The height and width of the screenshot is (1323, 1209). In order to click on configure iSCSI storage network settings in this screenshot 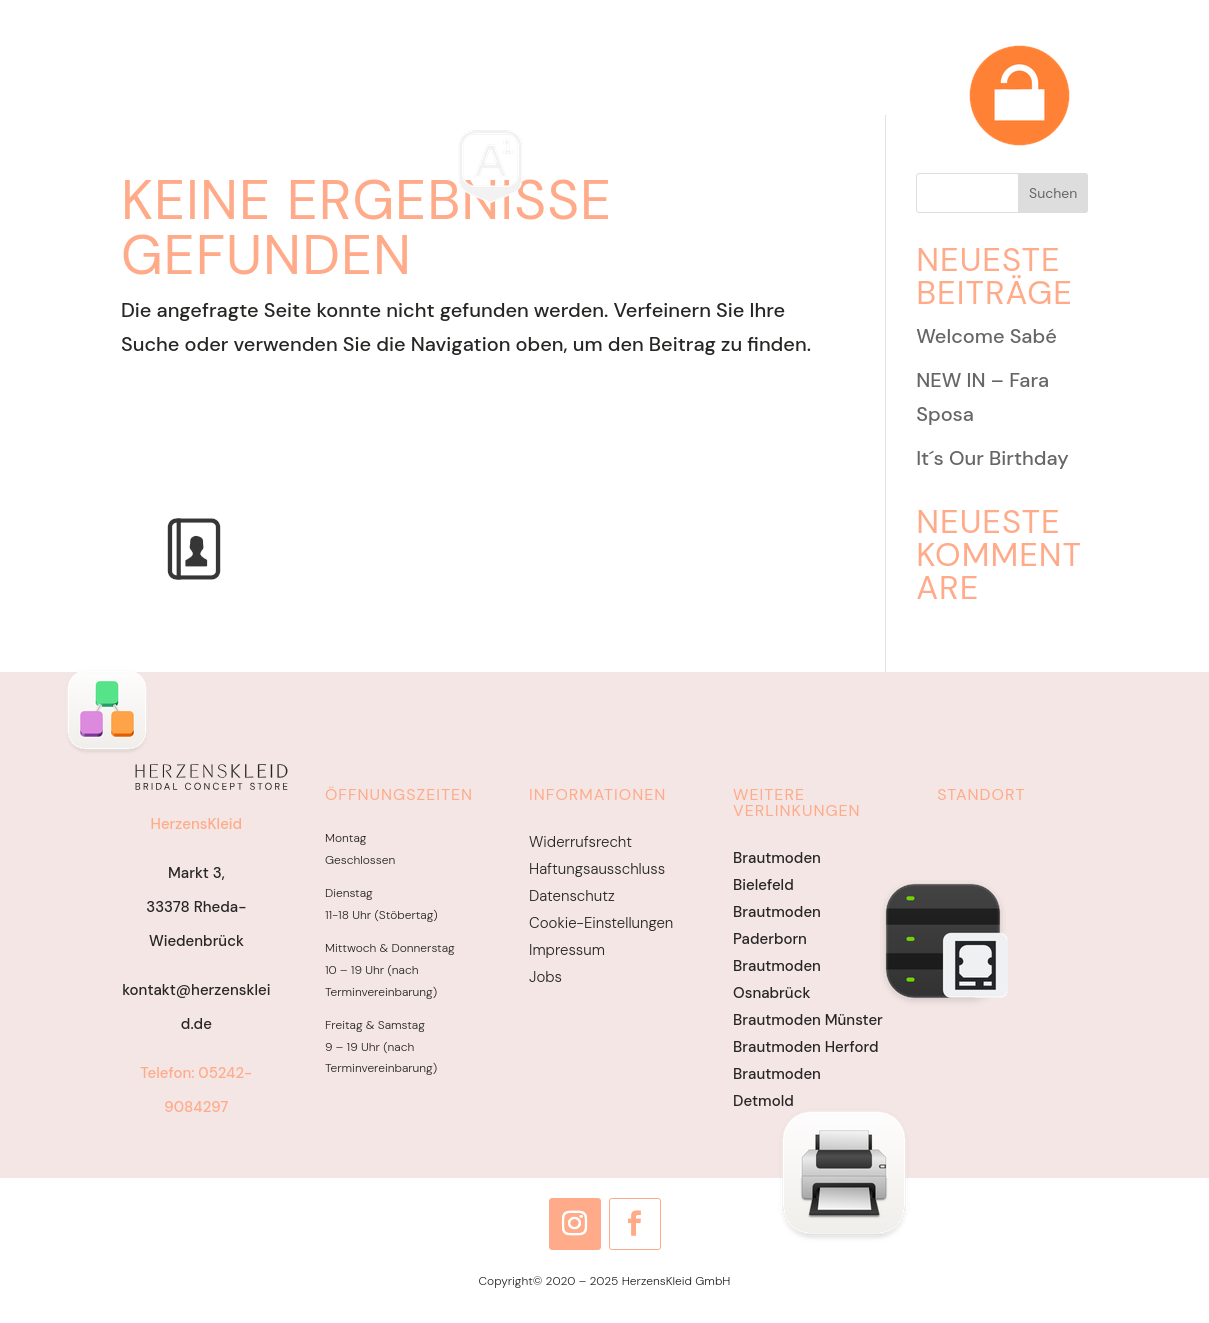, I will do `click(944, 943)`.